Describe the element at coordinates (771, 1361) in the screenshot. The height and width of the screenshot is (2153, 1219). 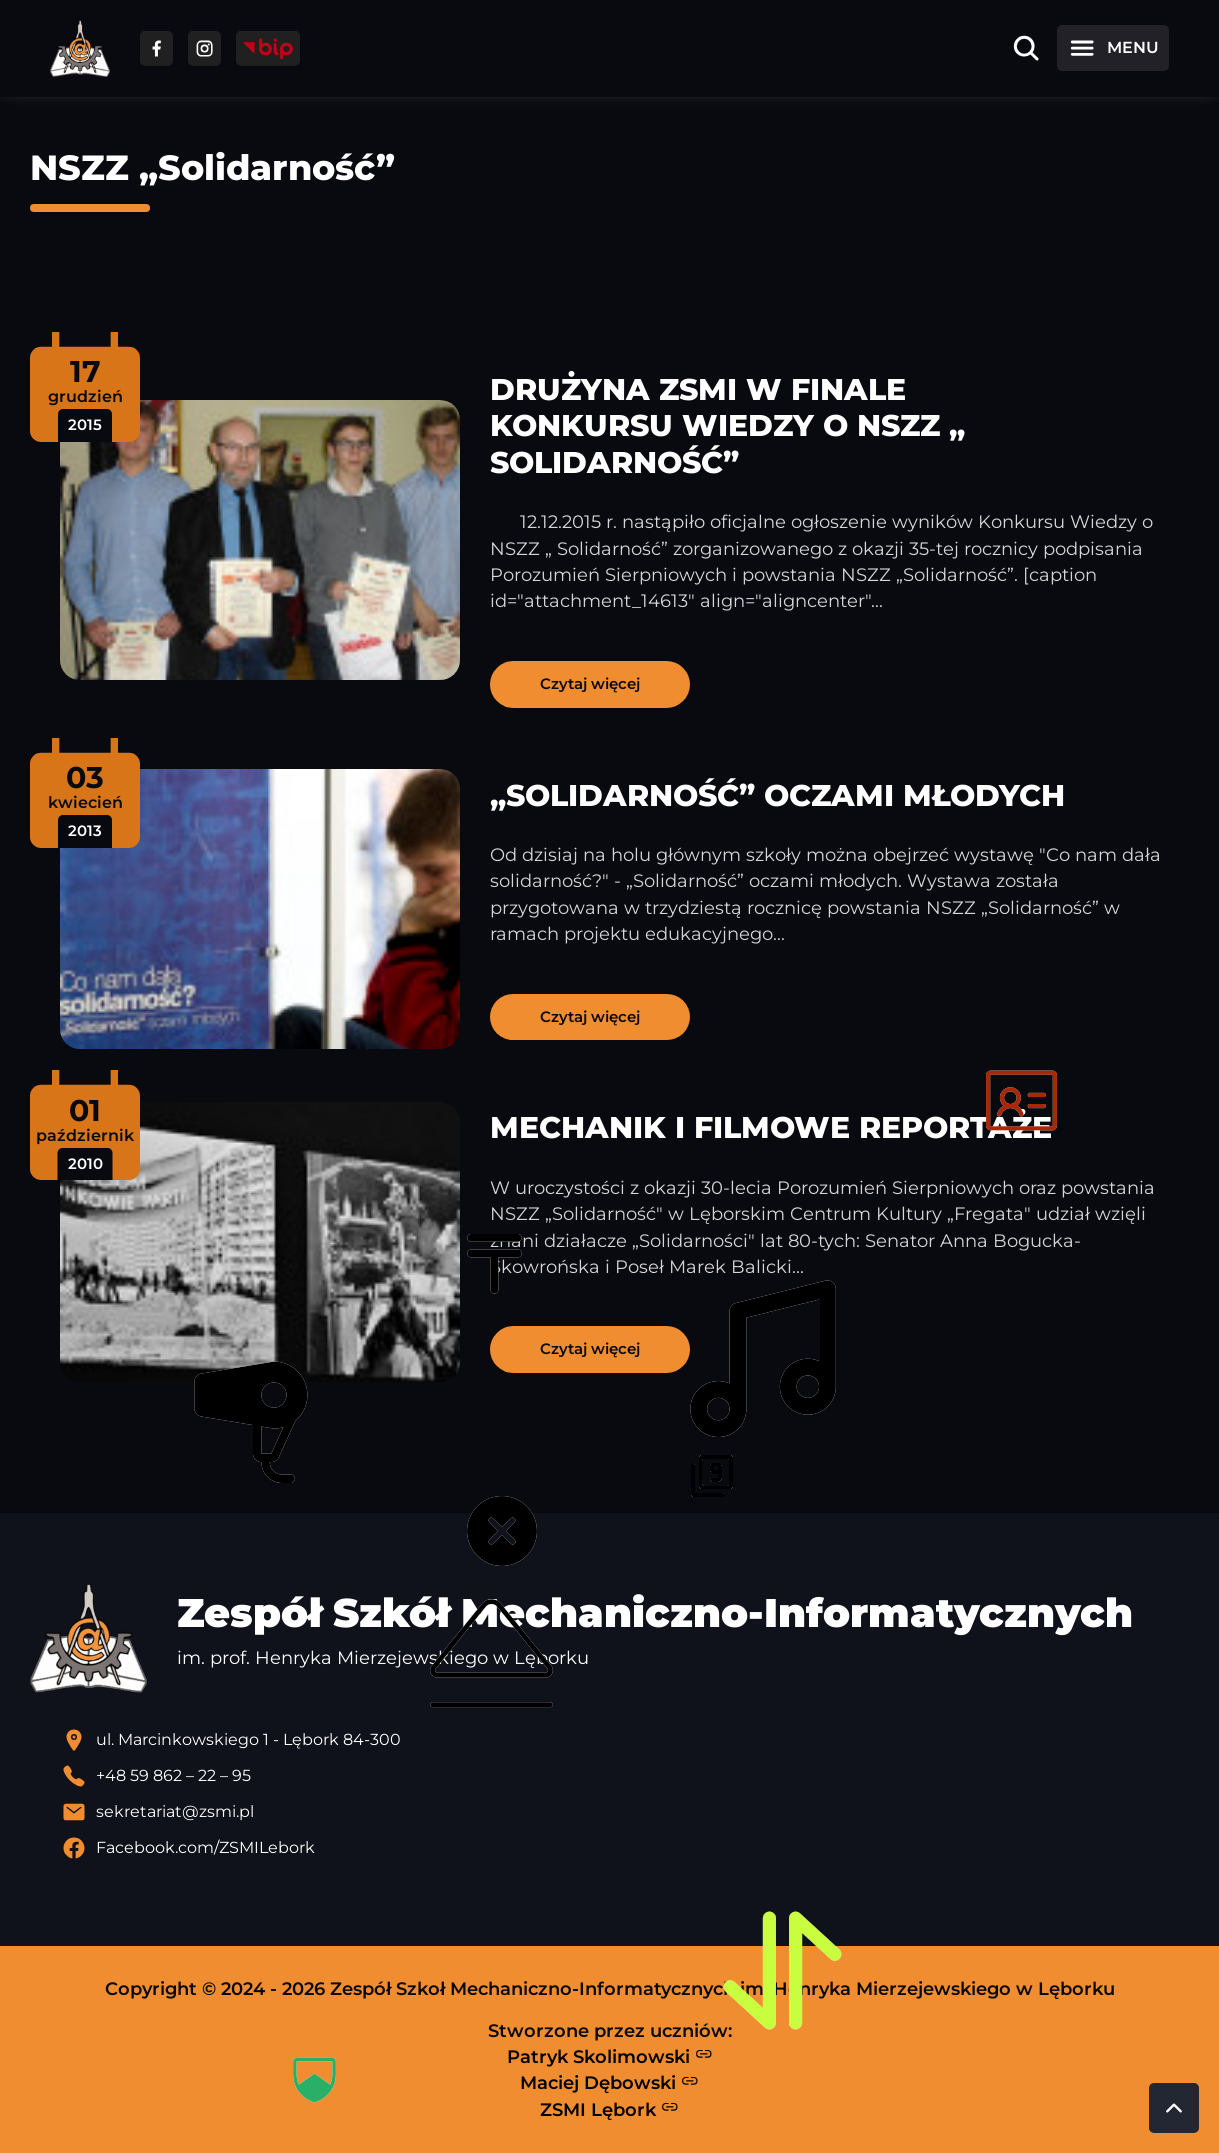
I see `access music library or audio files` at that location.